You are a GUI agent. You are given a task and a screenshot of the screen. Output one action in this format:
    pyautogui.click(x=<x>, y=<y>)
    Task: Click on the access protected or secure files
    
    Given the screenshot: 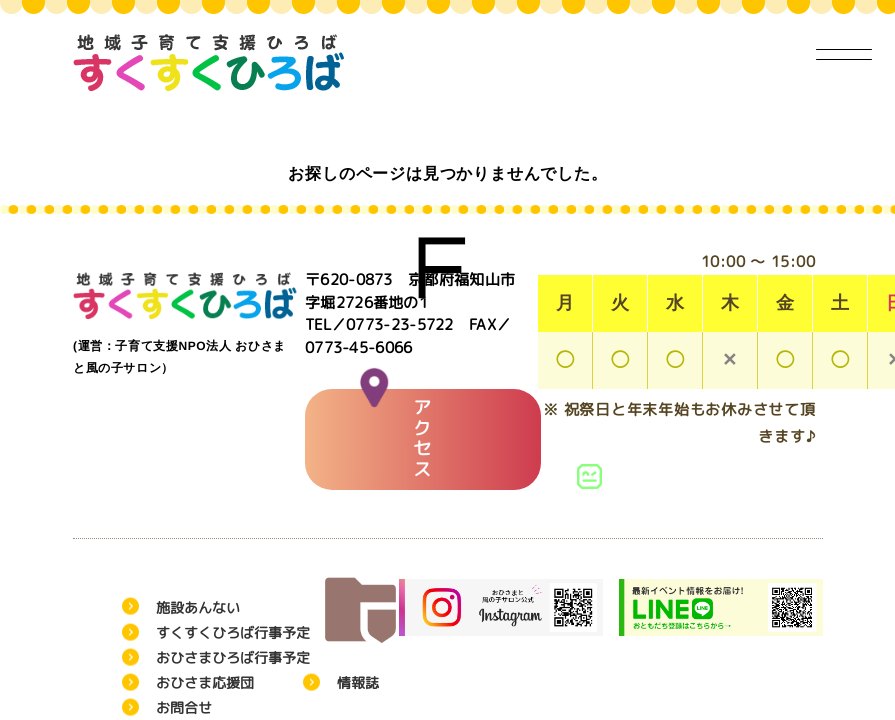 What is the action you would take?
    pyautogui.click(x=360, y=609)
    